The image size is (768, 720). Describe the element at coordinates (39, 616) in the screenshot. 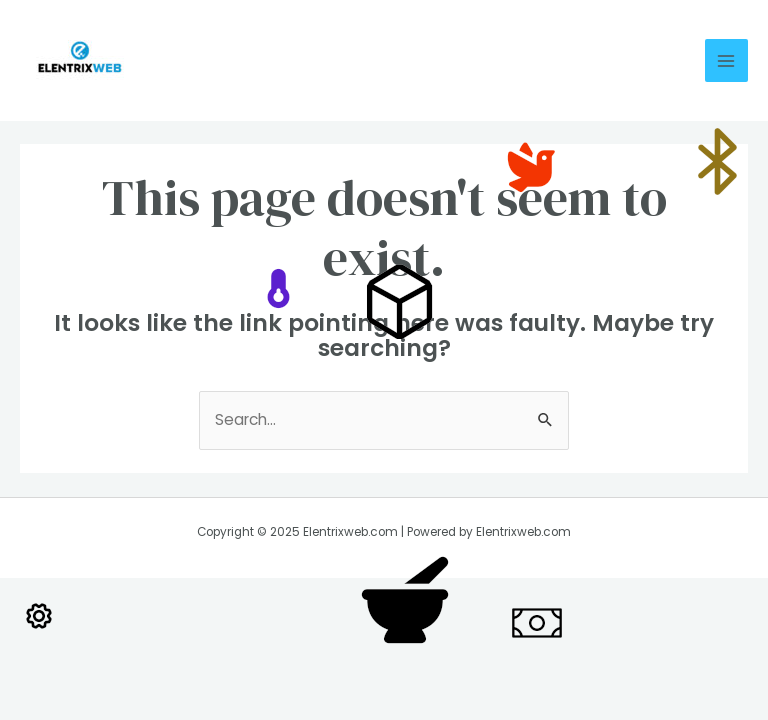

I see `access settings` at that location.